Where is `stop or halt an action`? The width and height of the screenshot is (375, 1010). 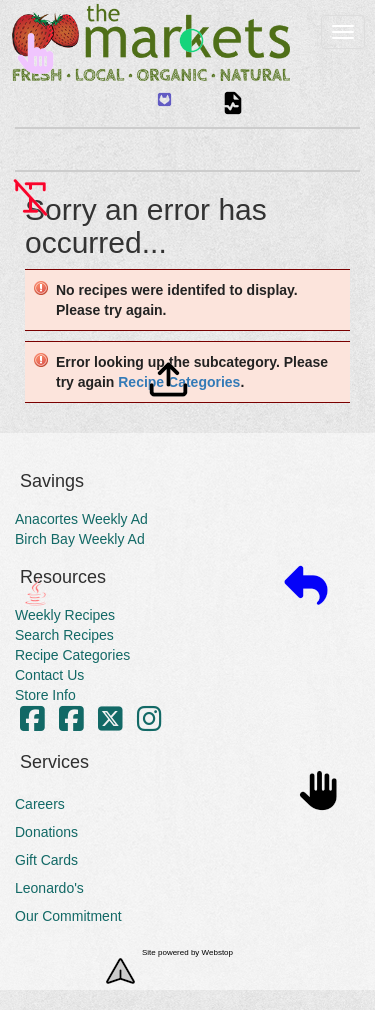 stop or halt an action is located at coordinates (319, 790).